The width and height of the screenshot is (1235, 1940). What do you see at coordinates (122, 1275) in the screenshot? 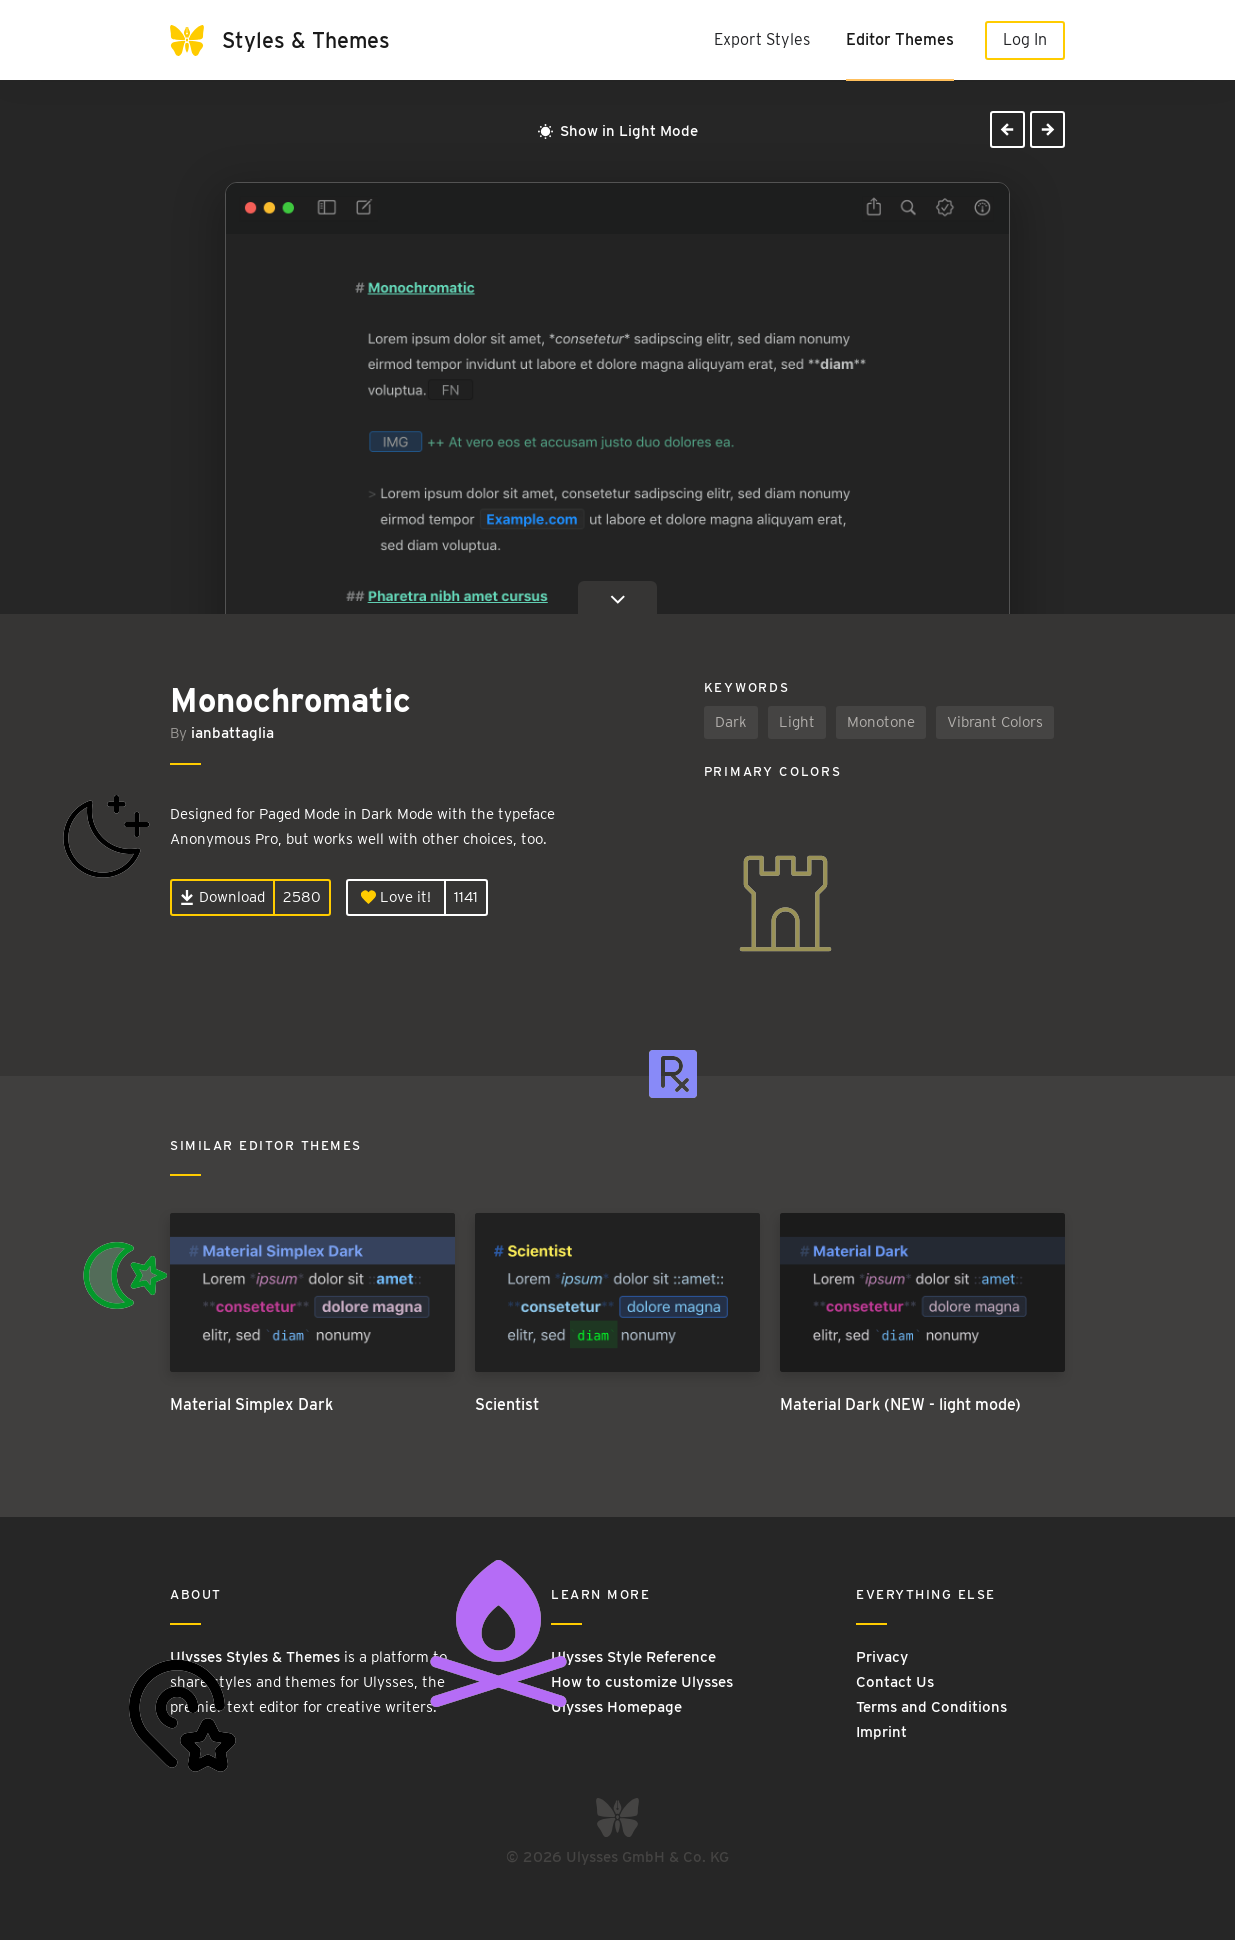
I see `indicates islamic religious content or settings` at bounding box center [122, 1275].